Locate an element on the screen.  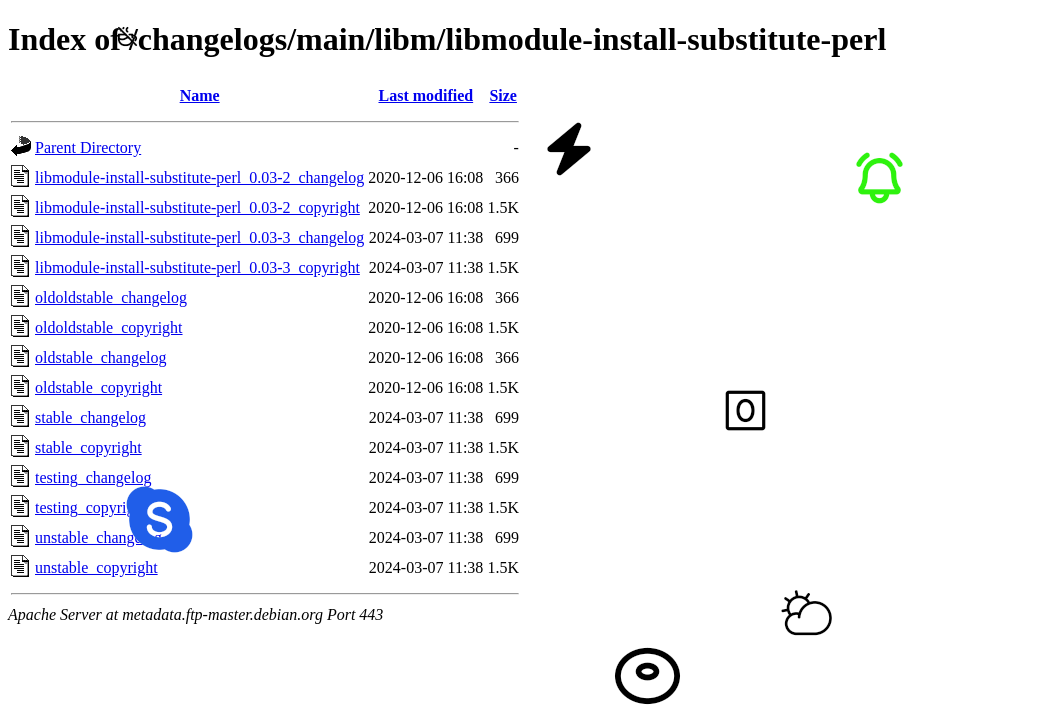
indicates partly cloudy weather conditions is located at coordinates (806, 613).